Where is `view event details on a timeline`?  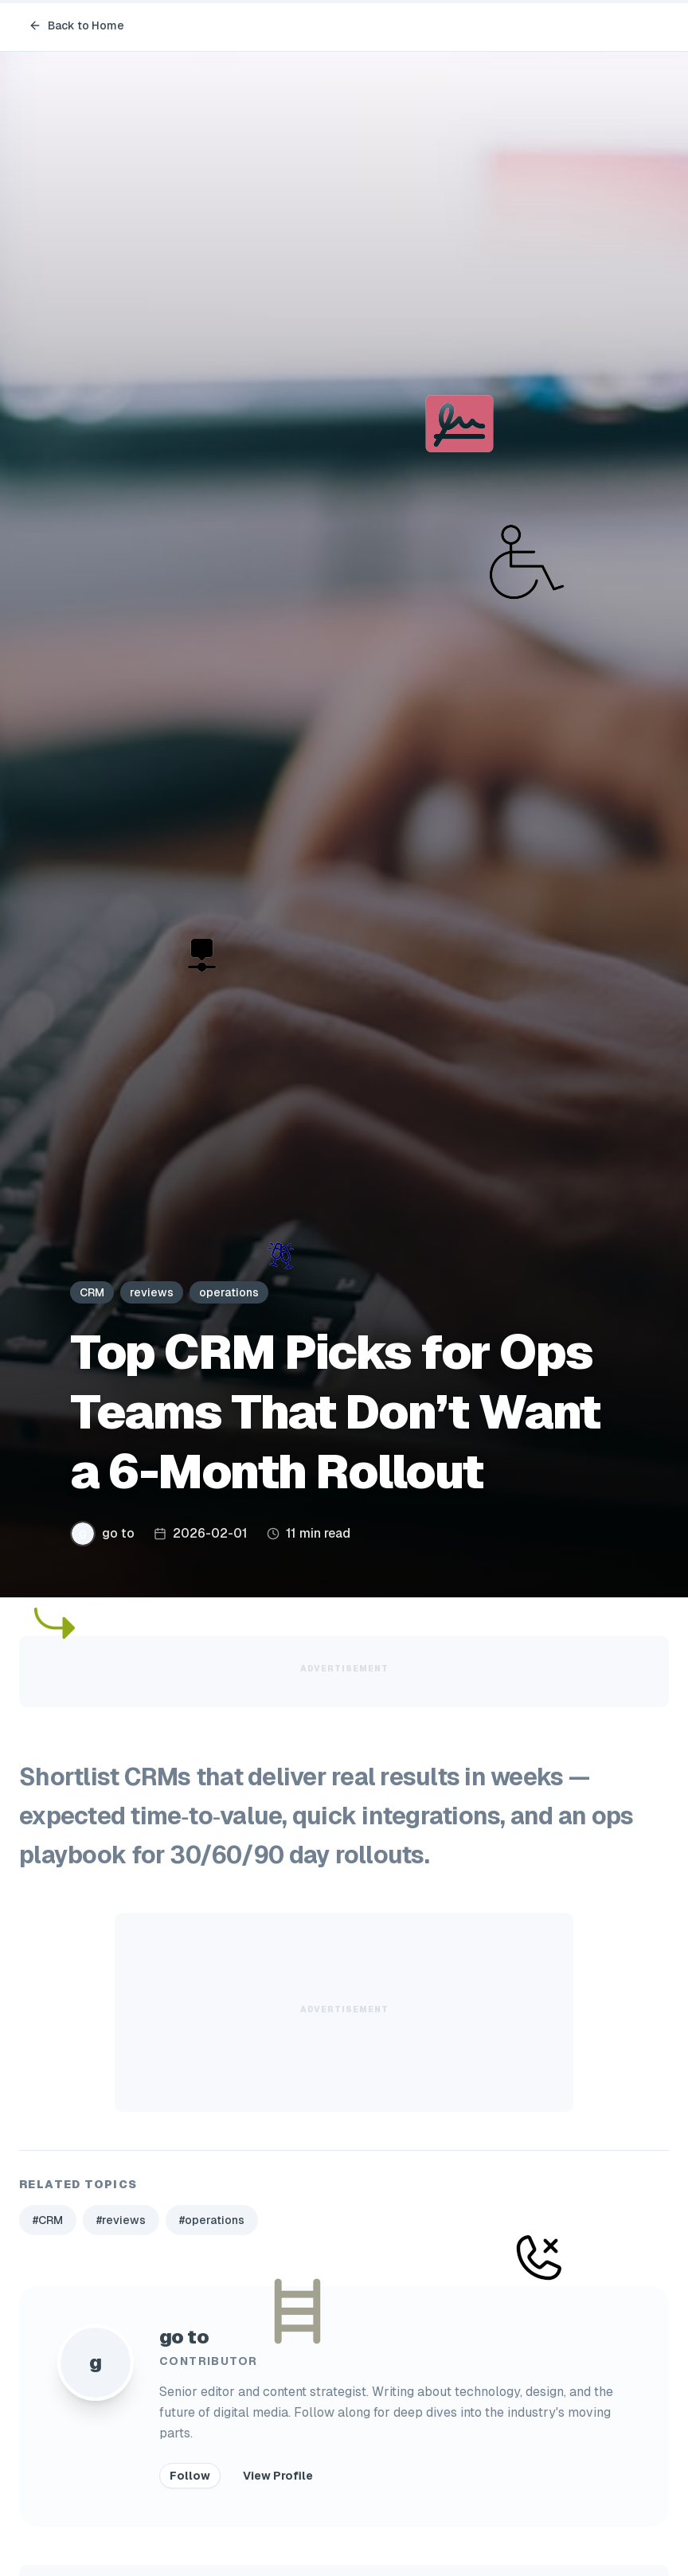 view event details on a timeline is located at coordinates (201, 954).